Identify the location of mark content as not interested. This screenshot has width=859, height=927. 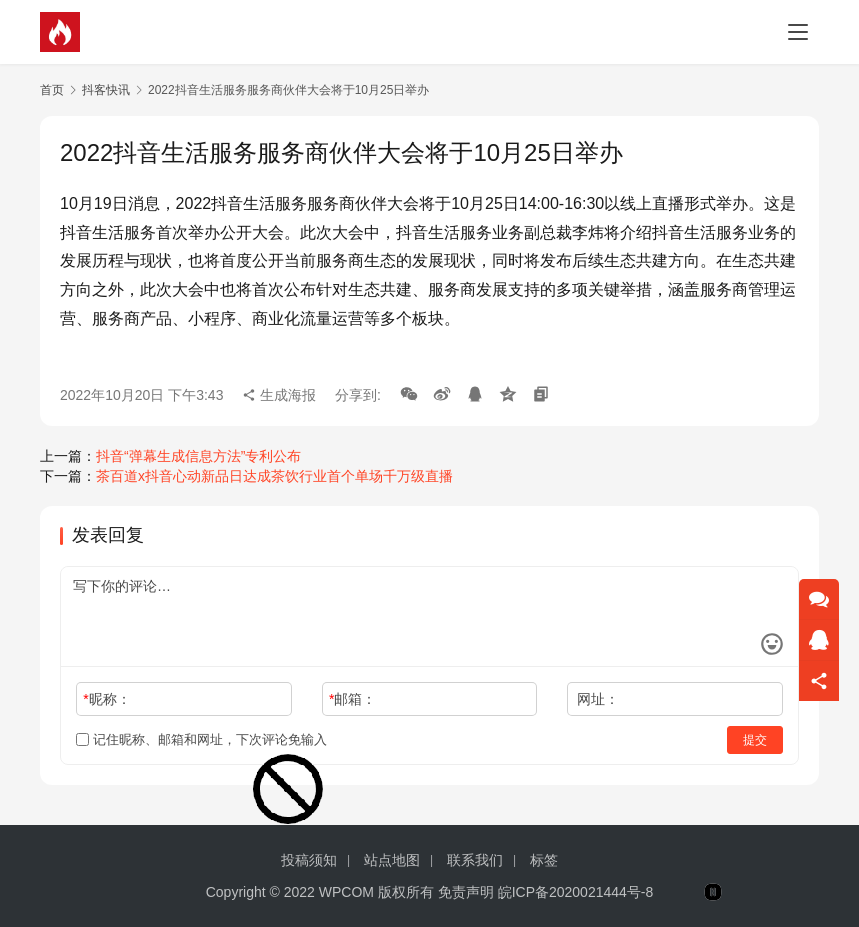
(288, 789).